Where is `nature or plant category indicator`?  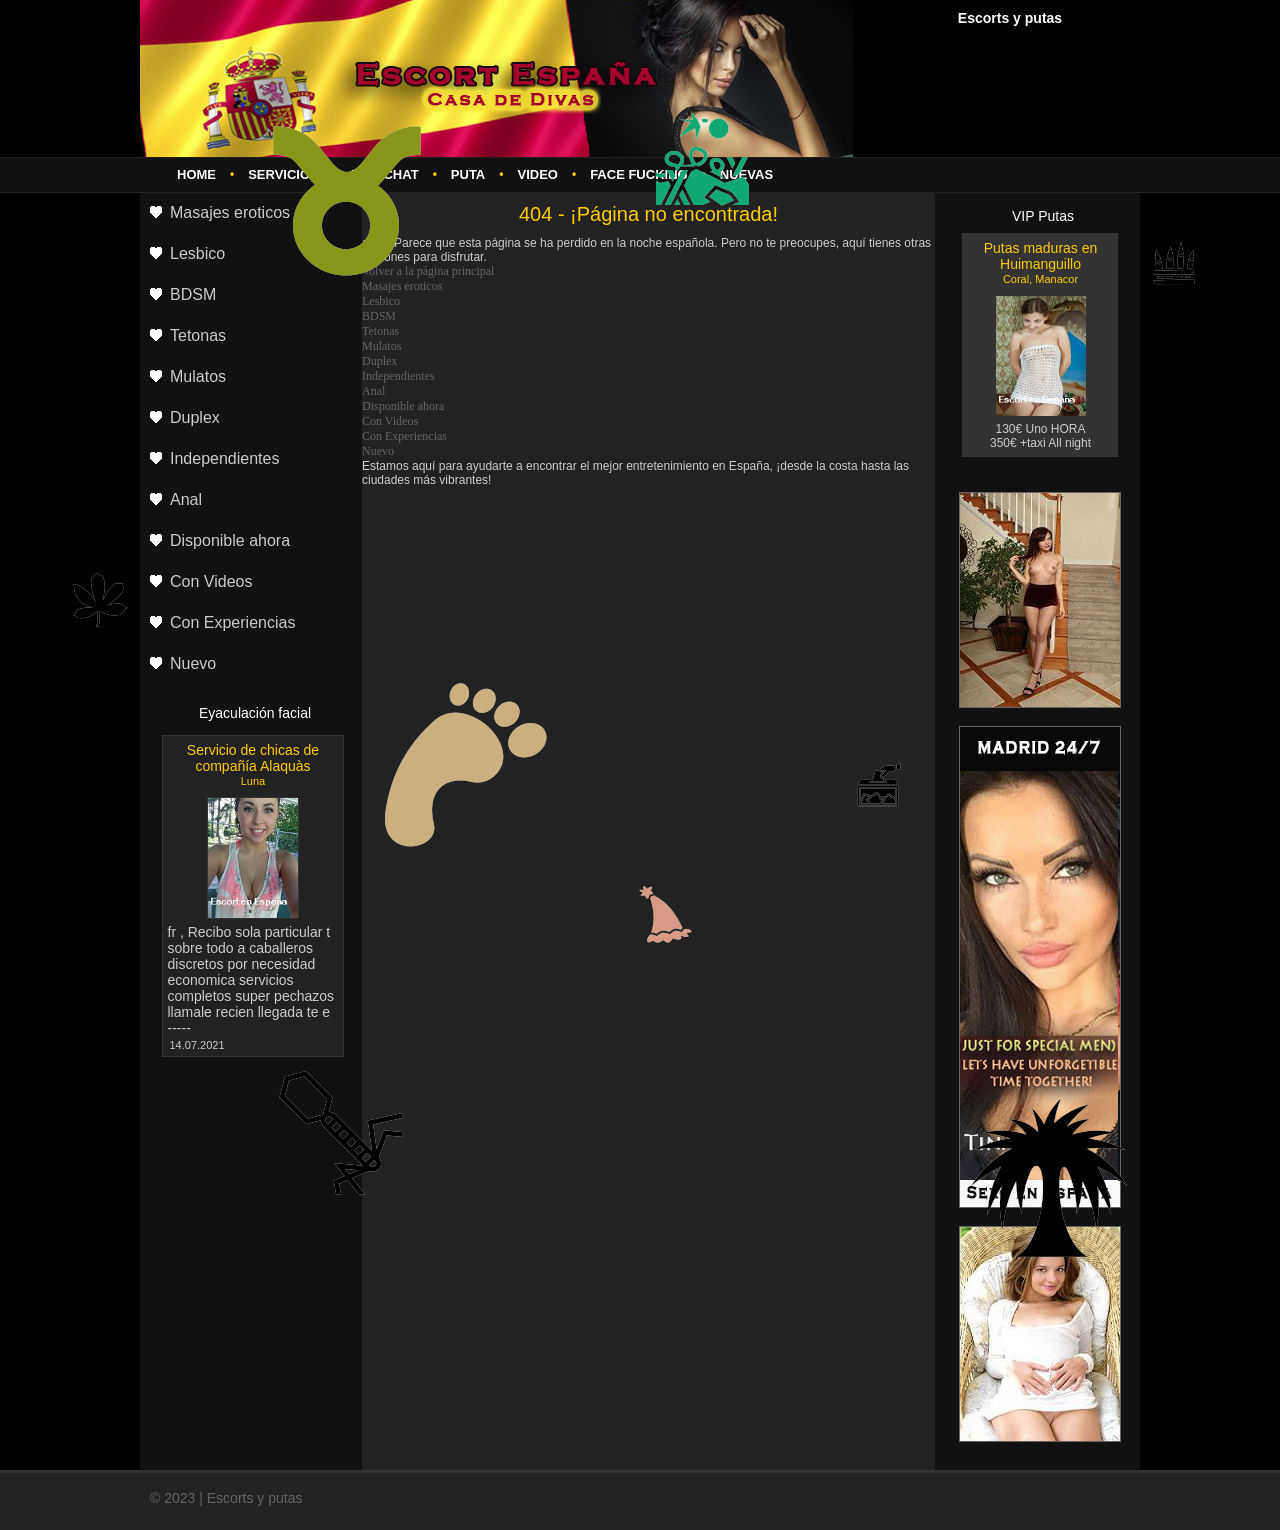
nature or plant category indicator is located at coordinates (100, 599).